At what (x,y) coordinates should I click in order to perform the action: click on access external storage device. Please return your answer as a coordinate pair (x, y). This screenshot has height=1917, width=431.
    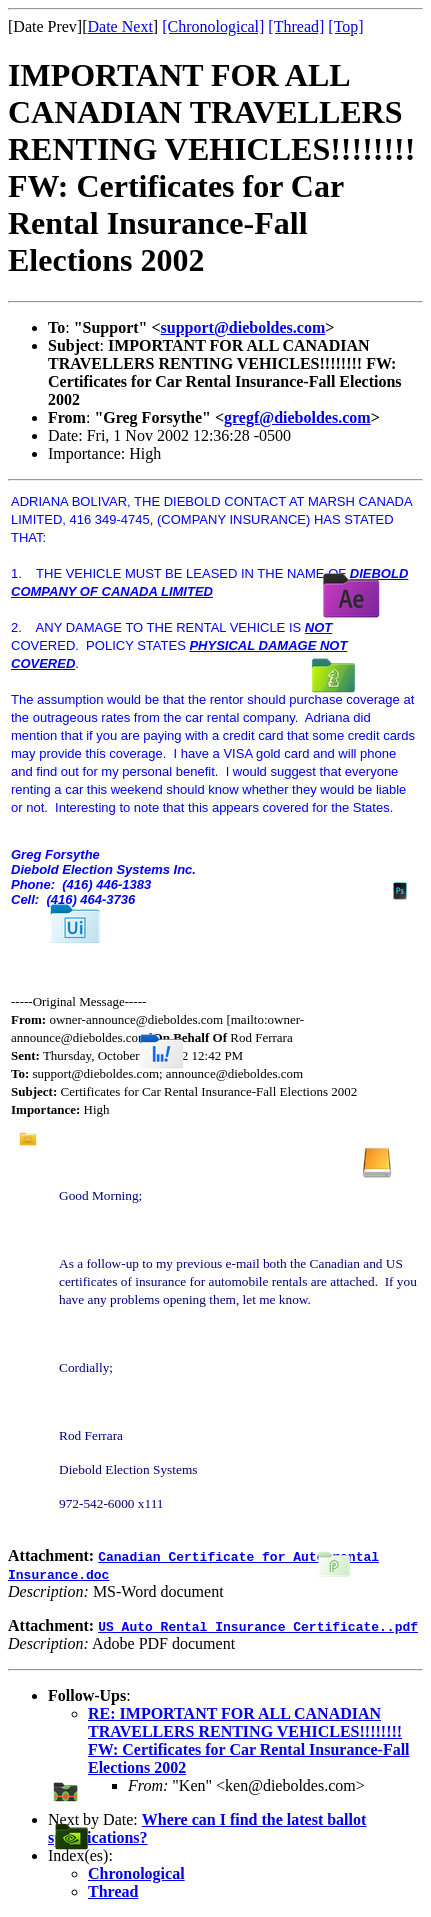
    Looking at the image, I should click on (377, 1163).